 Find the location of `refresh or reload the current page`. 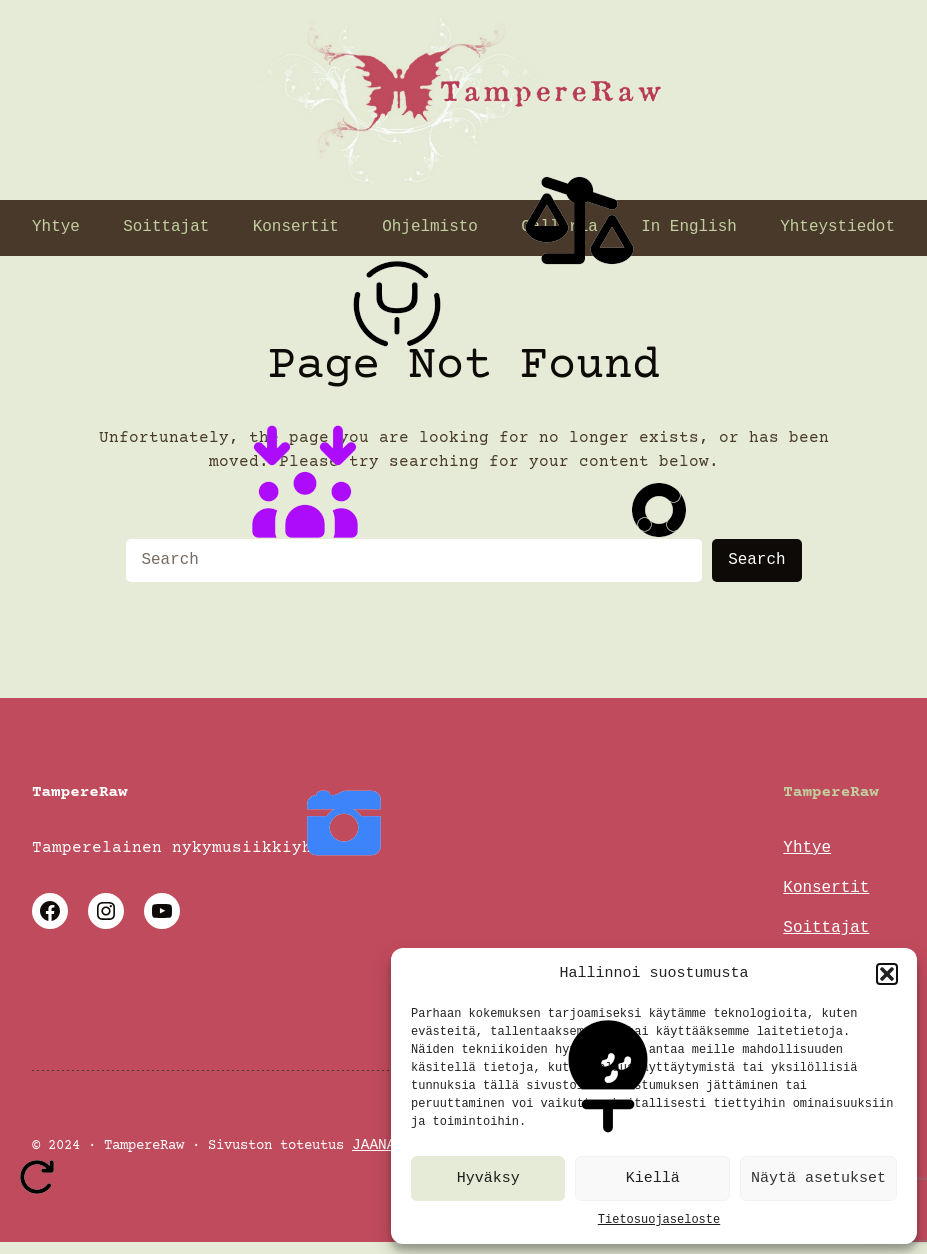

refresh or reload the current page is located at coordinates (37, 1177).